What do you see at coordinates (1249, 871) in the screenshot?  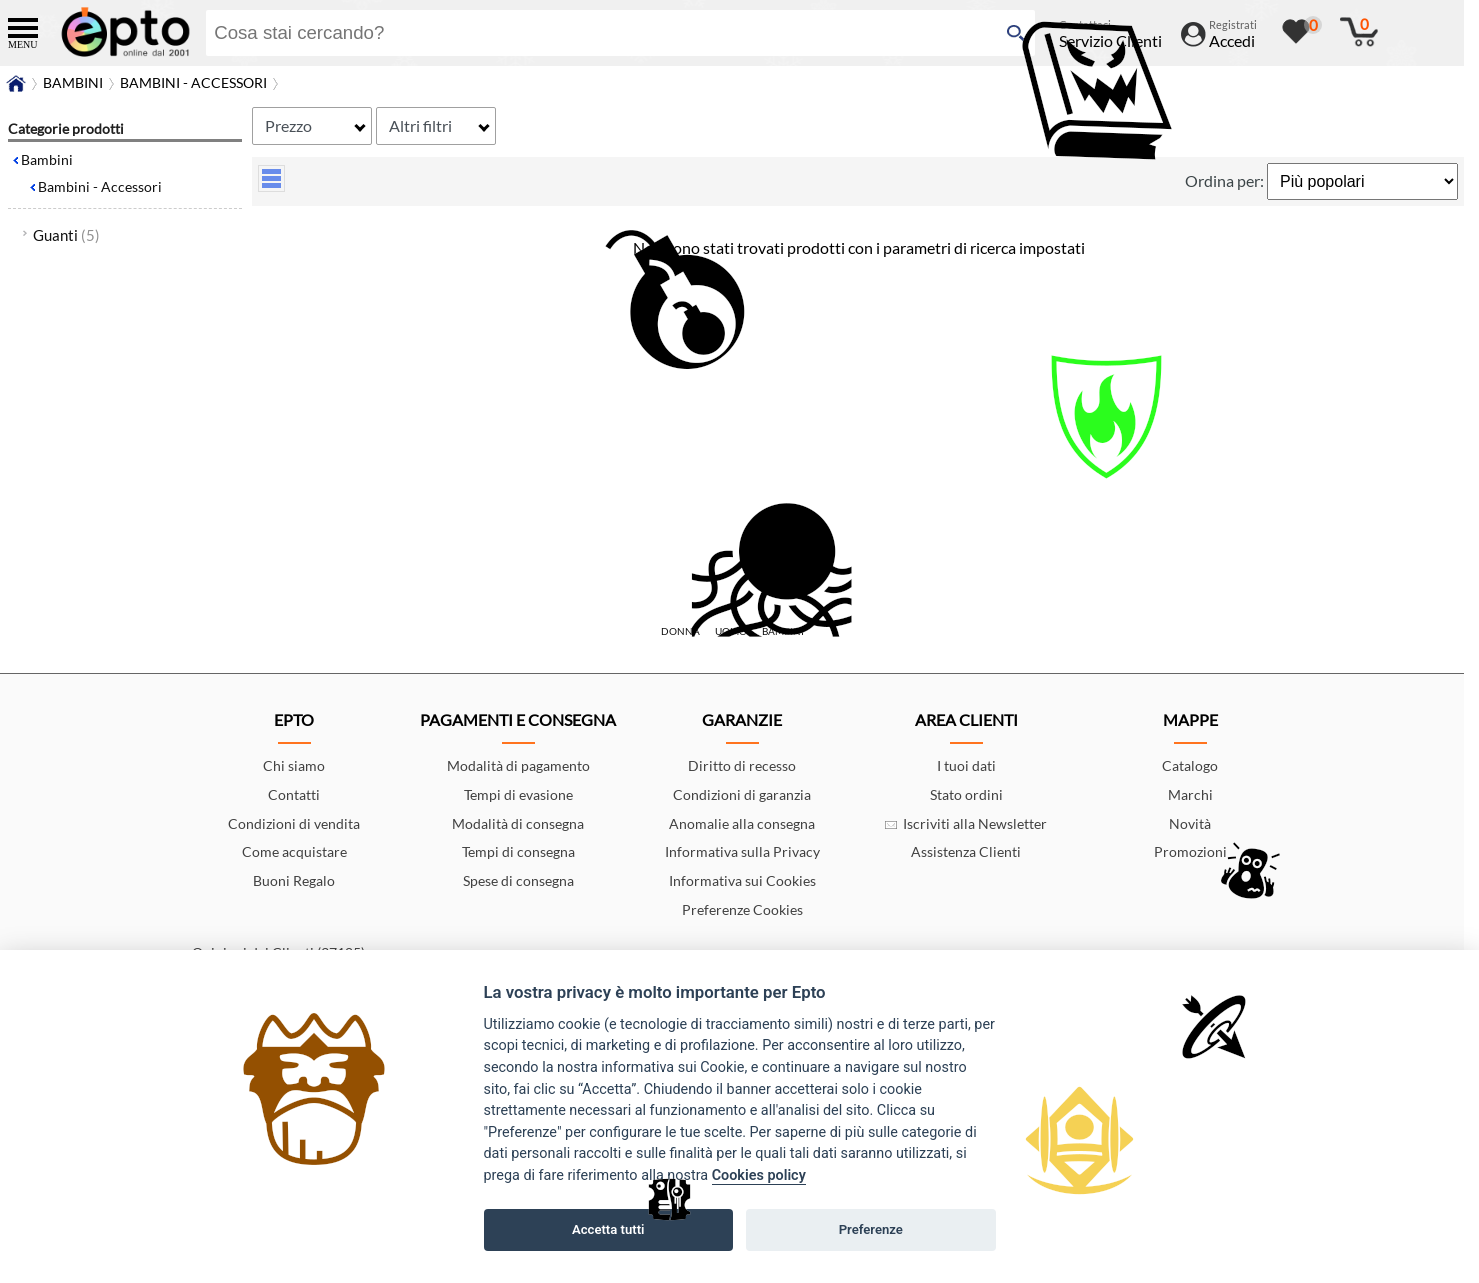 I see `indicates a fear or horror game element` at bounding box center [1249, 871].